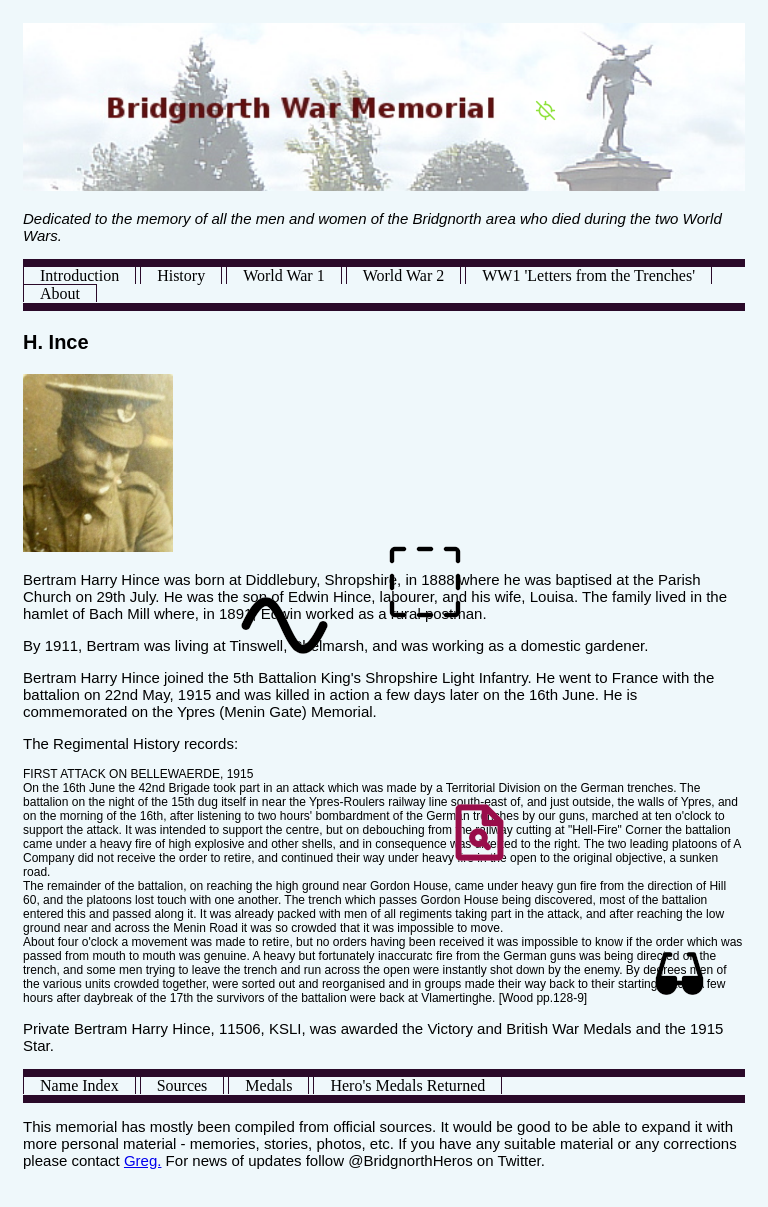 The width and height of the screenshot is (768, 1207). I want to click on select or highlight an area, so click(425, 582).